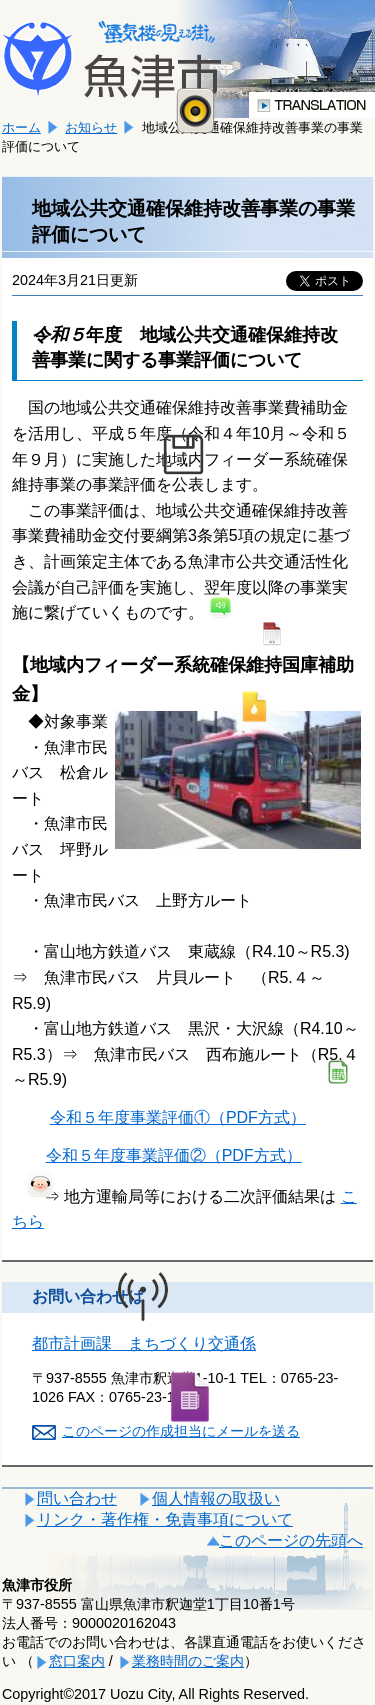  Describe the element at coordinates (272, 634) in the screenshot. I see `open or import an ICS calendar file` at that location.